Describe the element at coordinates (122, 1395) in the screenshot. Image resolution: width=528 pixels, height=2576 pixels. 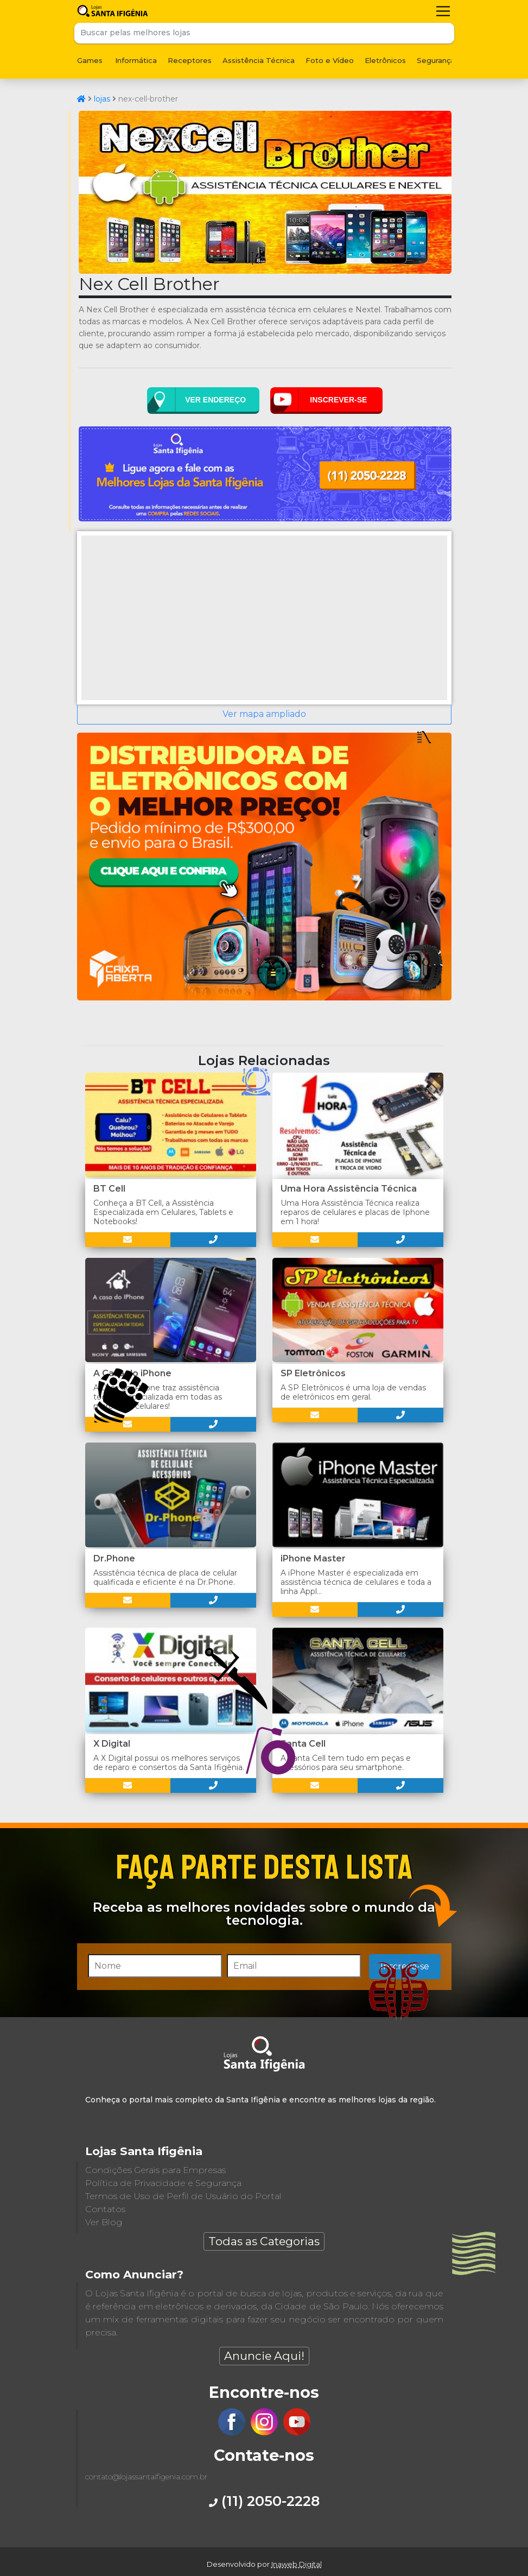
I see `select a melee or unarmed combat skill` at that location.